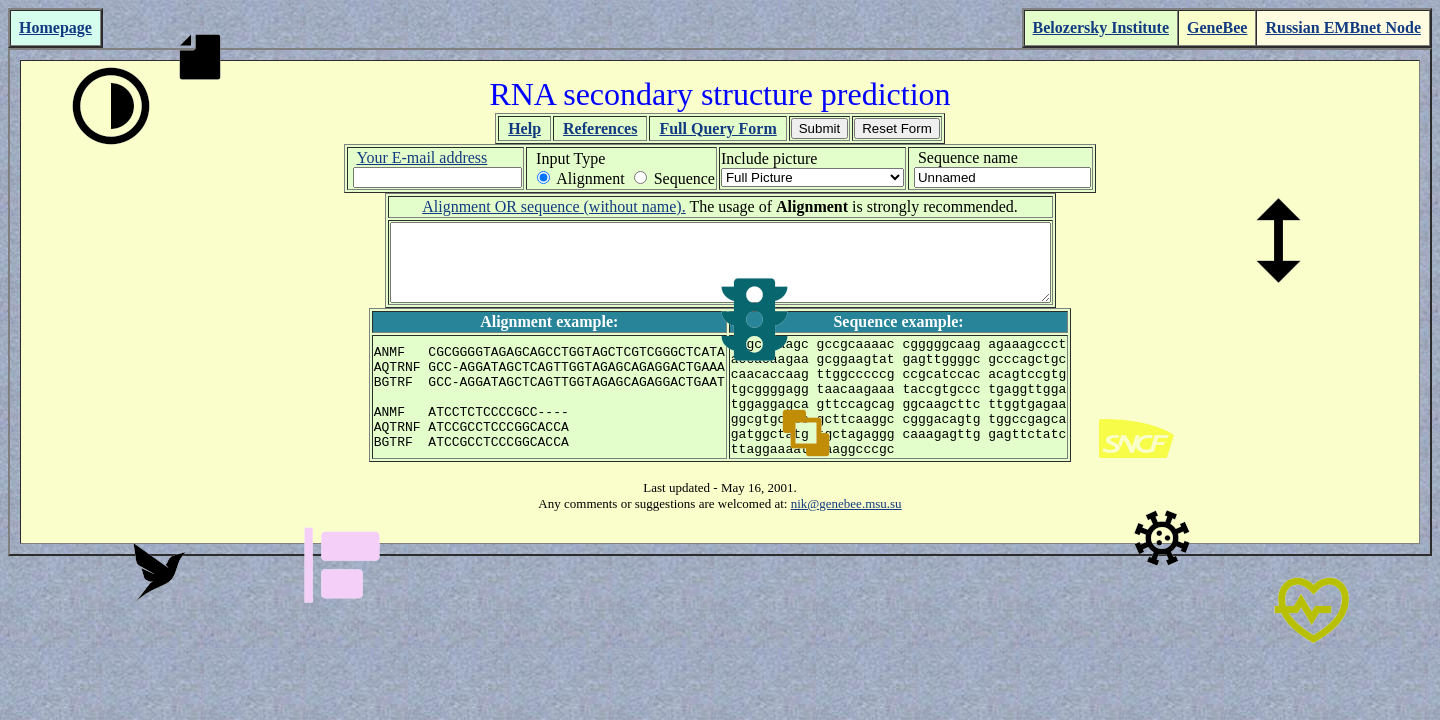 The height and width of the screenshot is (720, 1440). I want to click on fauna database service logo, so click(159, 572).